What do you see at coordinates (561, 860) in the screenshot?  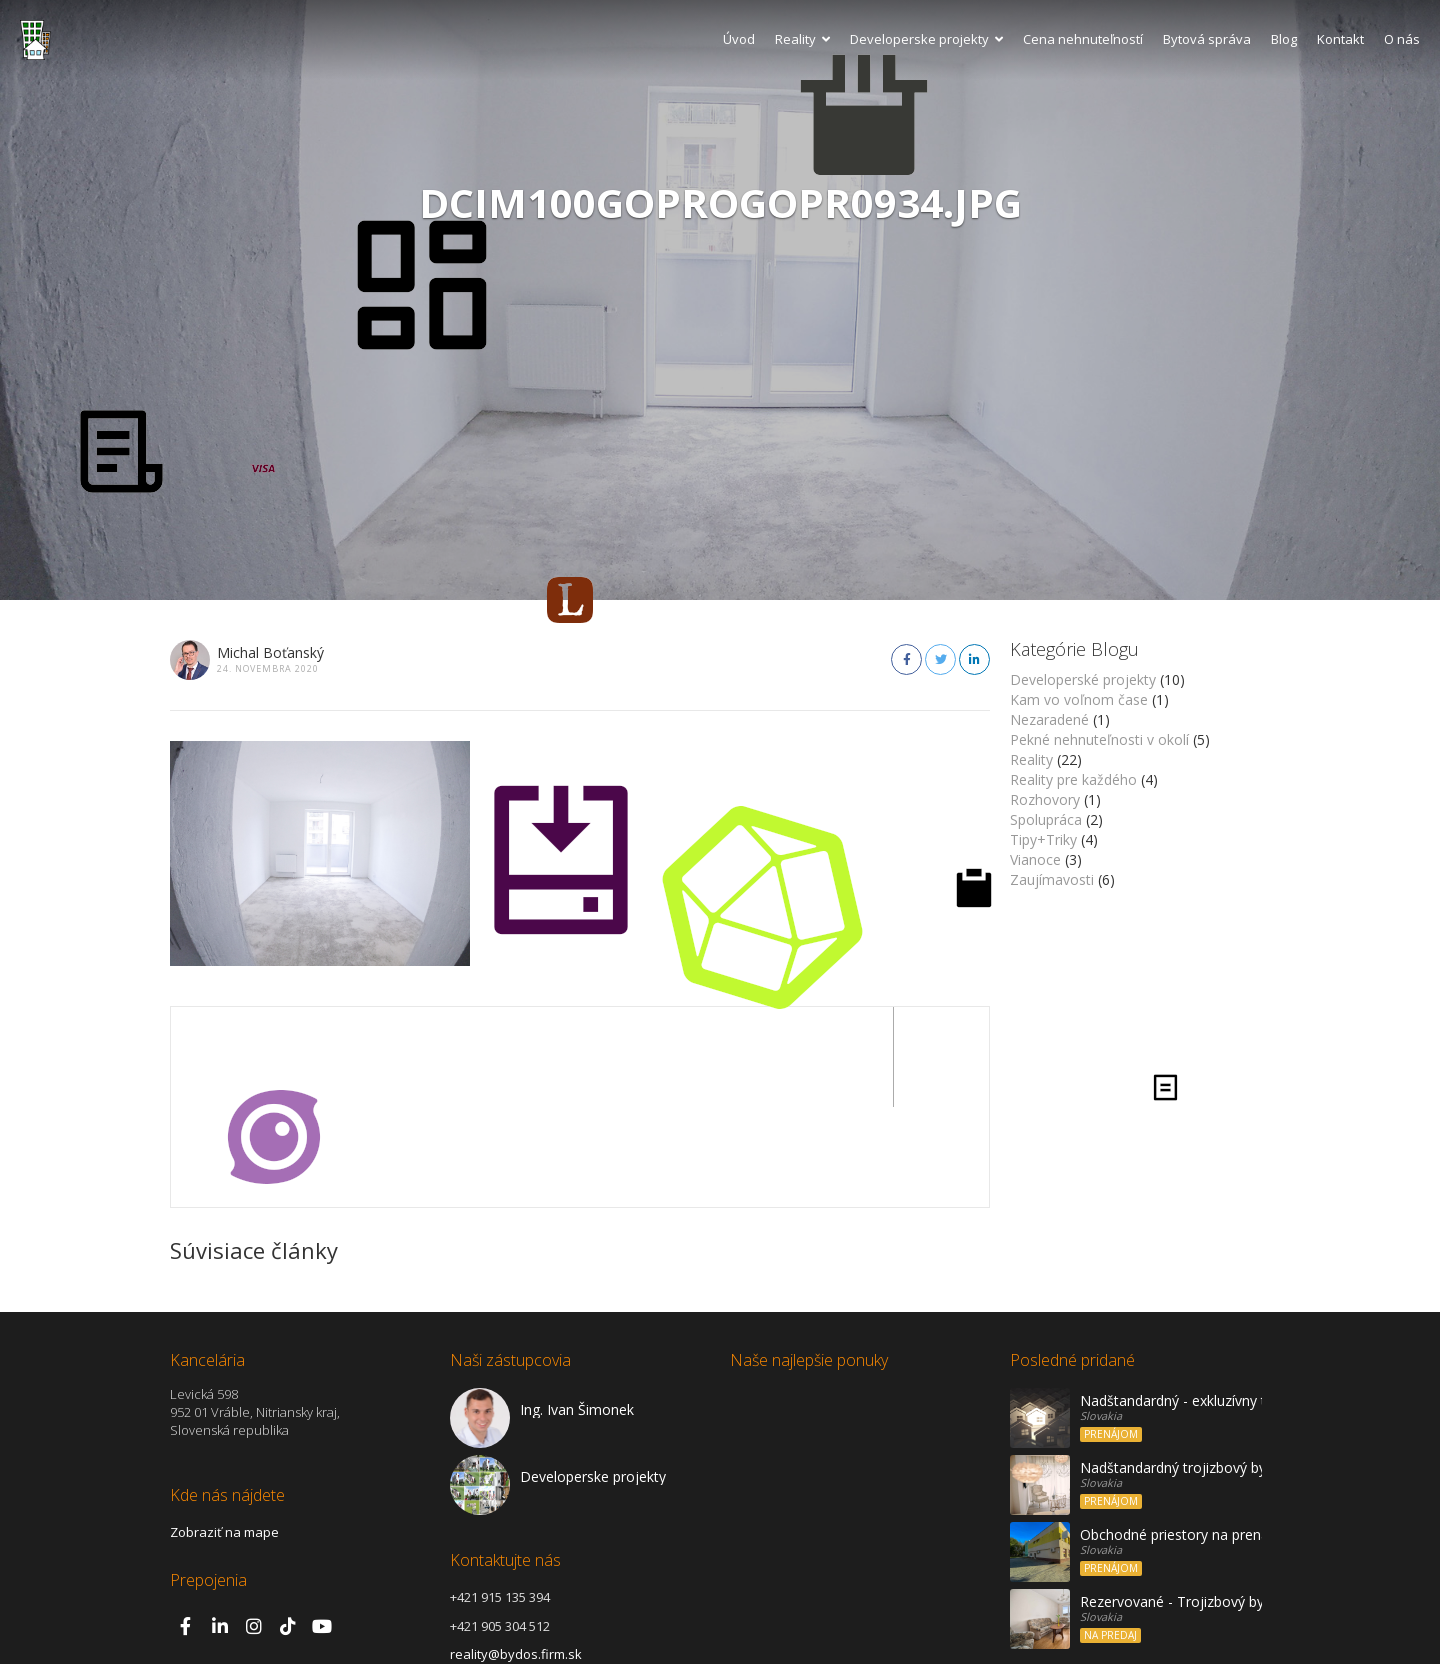 I see `install an app or software` at bounding box center [561, 860].